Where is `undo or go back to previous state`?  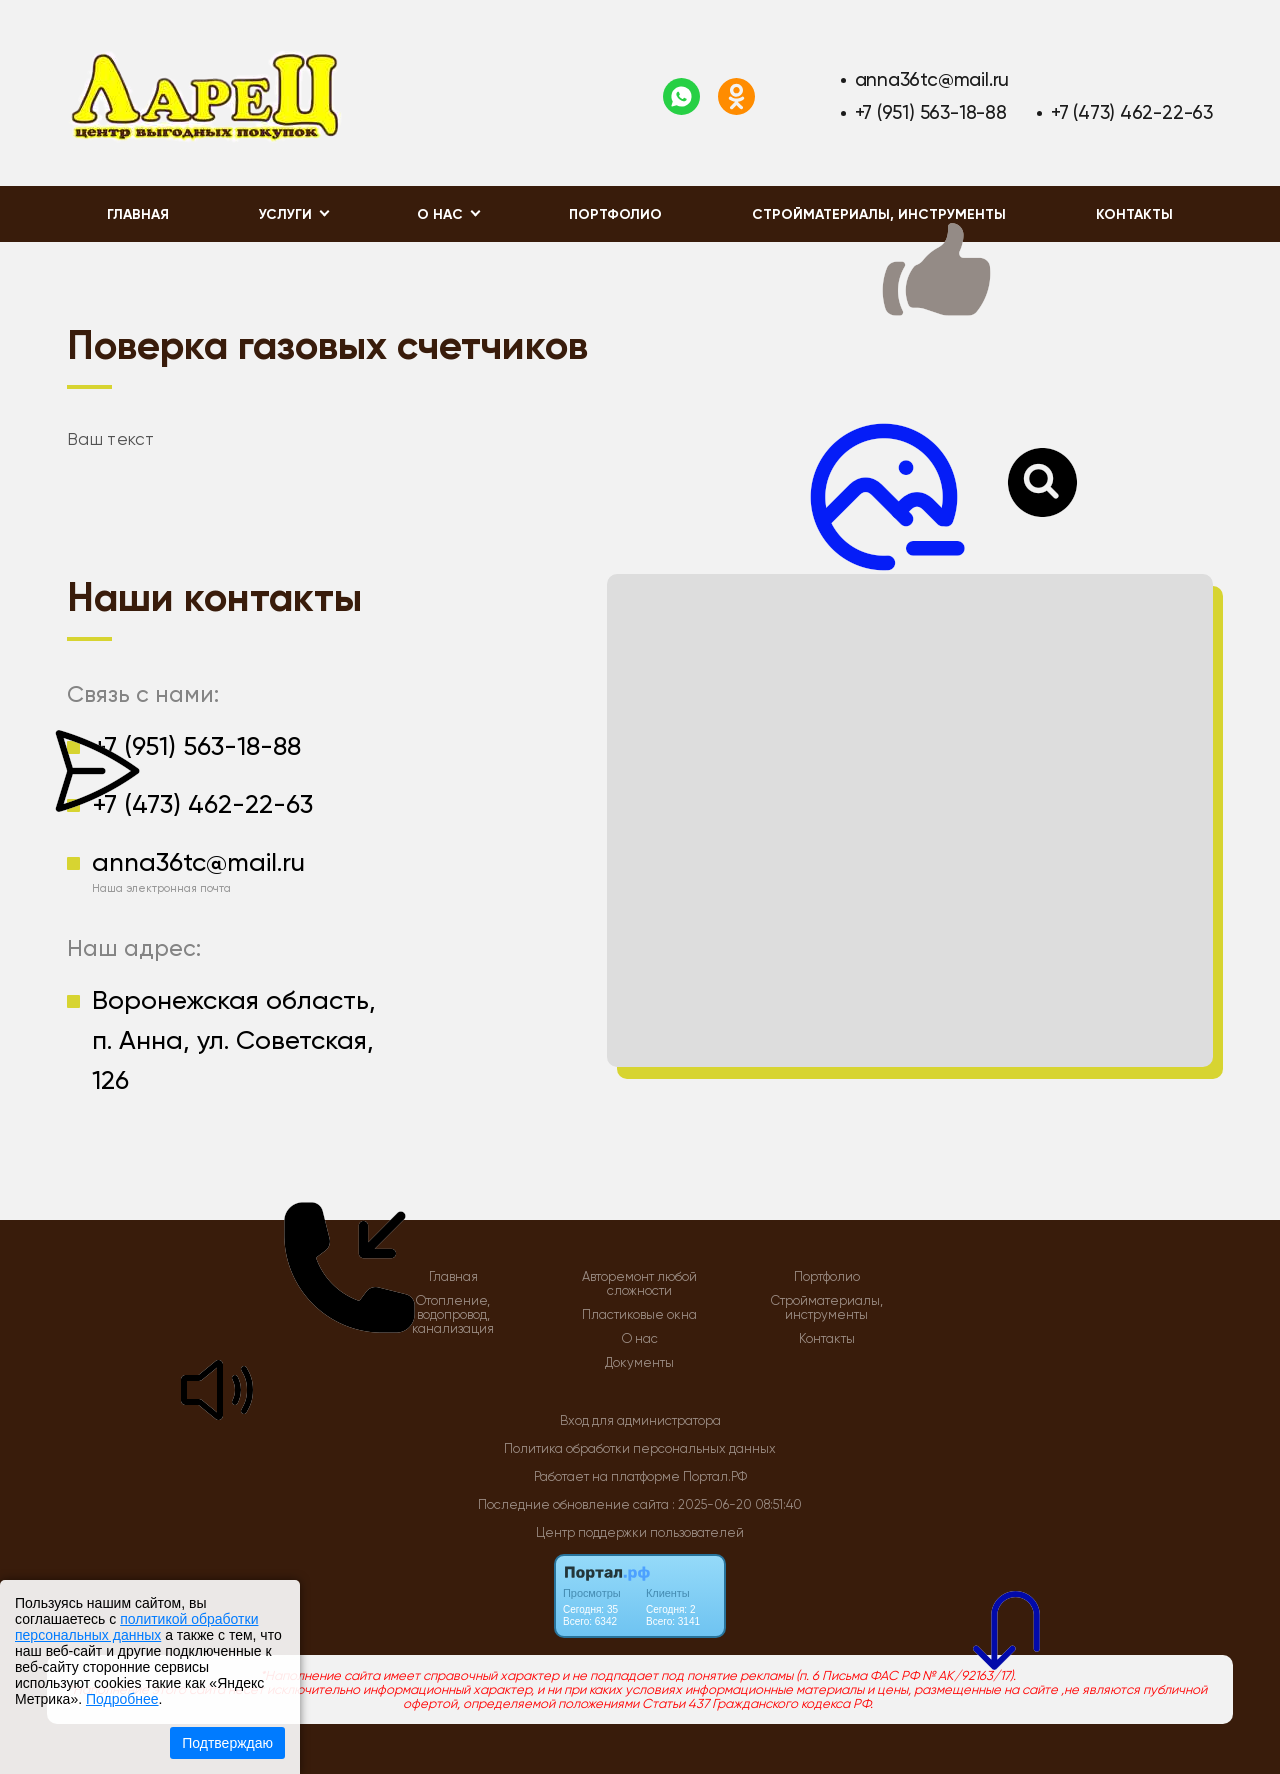 undo or go back to previous state is located at coordinates (1009, 1630).